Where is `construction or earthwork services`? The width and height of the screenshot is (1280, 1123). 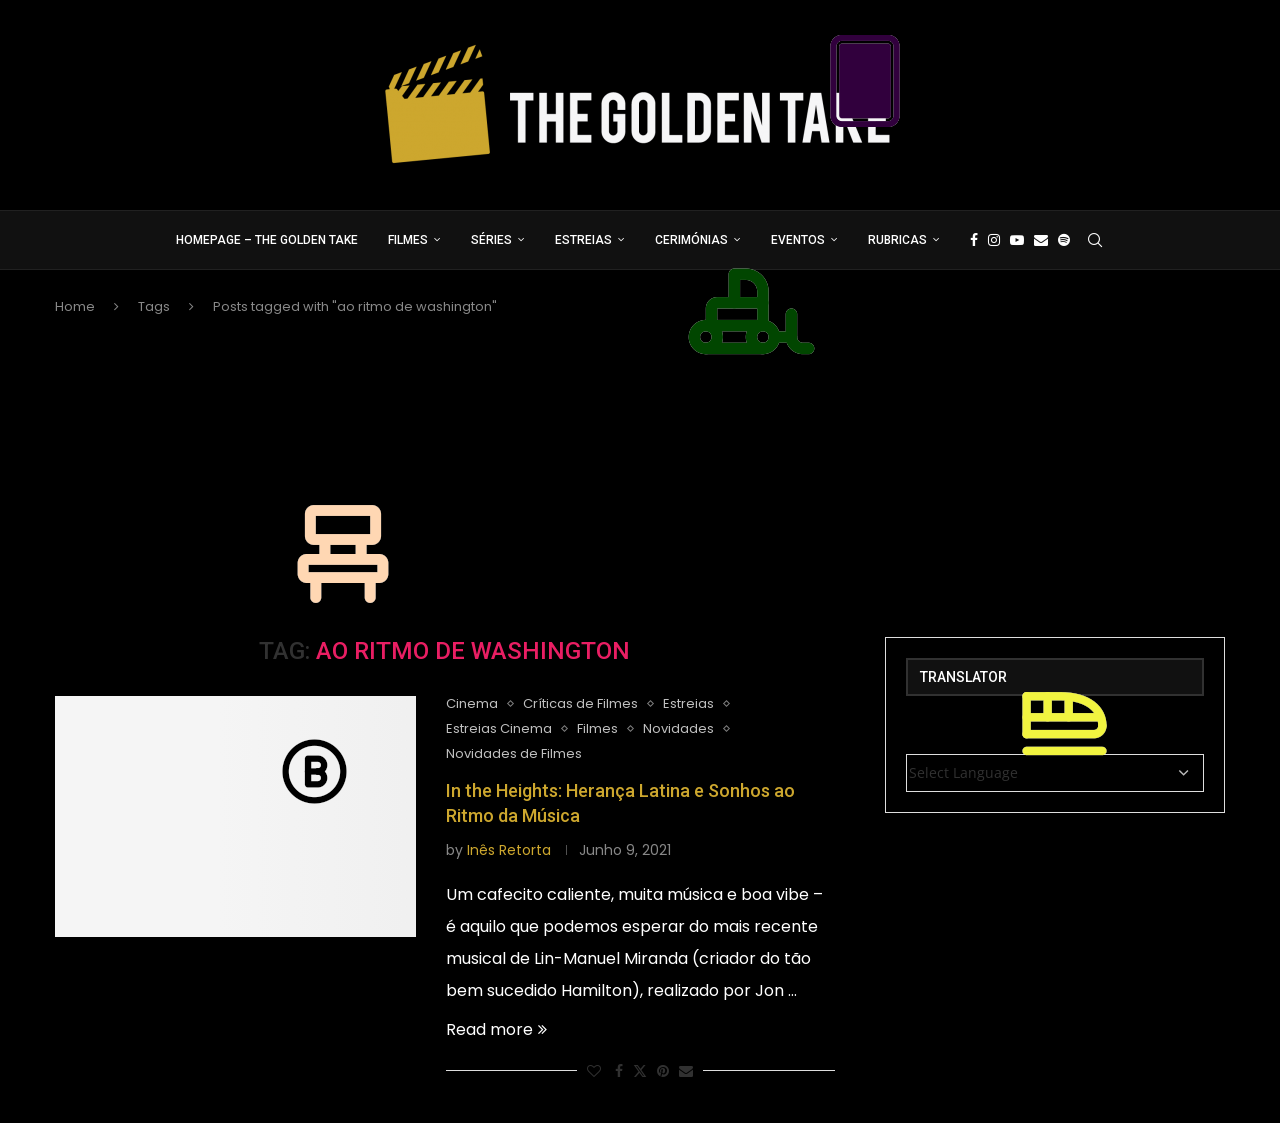
construction or earthwork services is located at coordinates (751, 308).